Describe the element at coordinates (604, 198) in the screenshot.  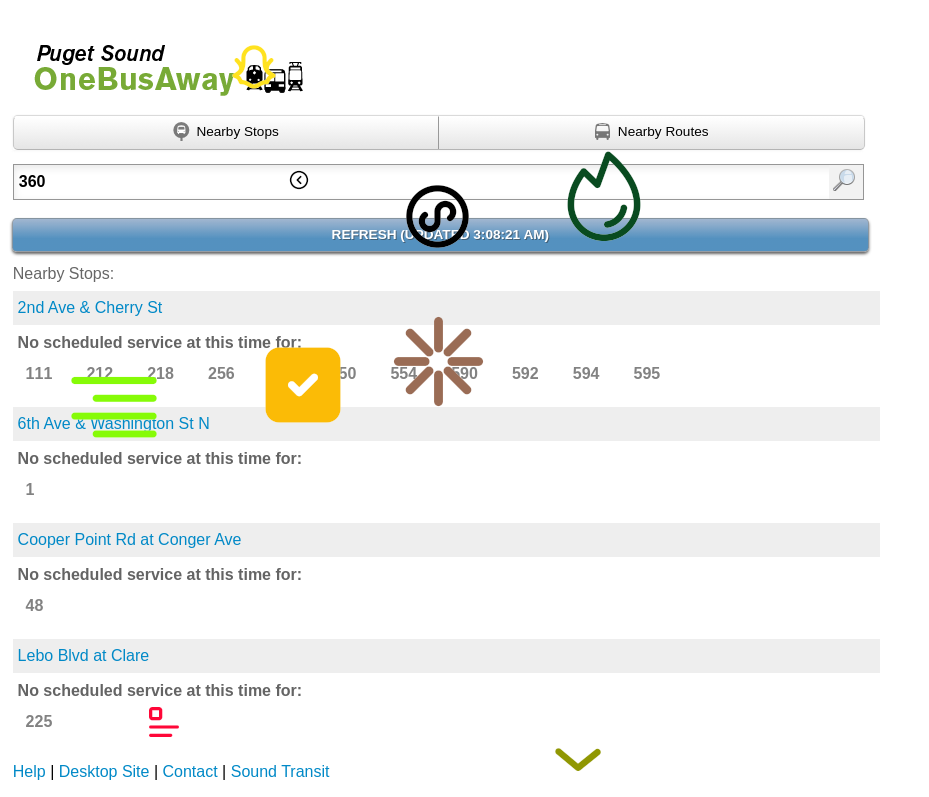
I see `indicates trending or popular content` at that location.